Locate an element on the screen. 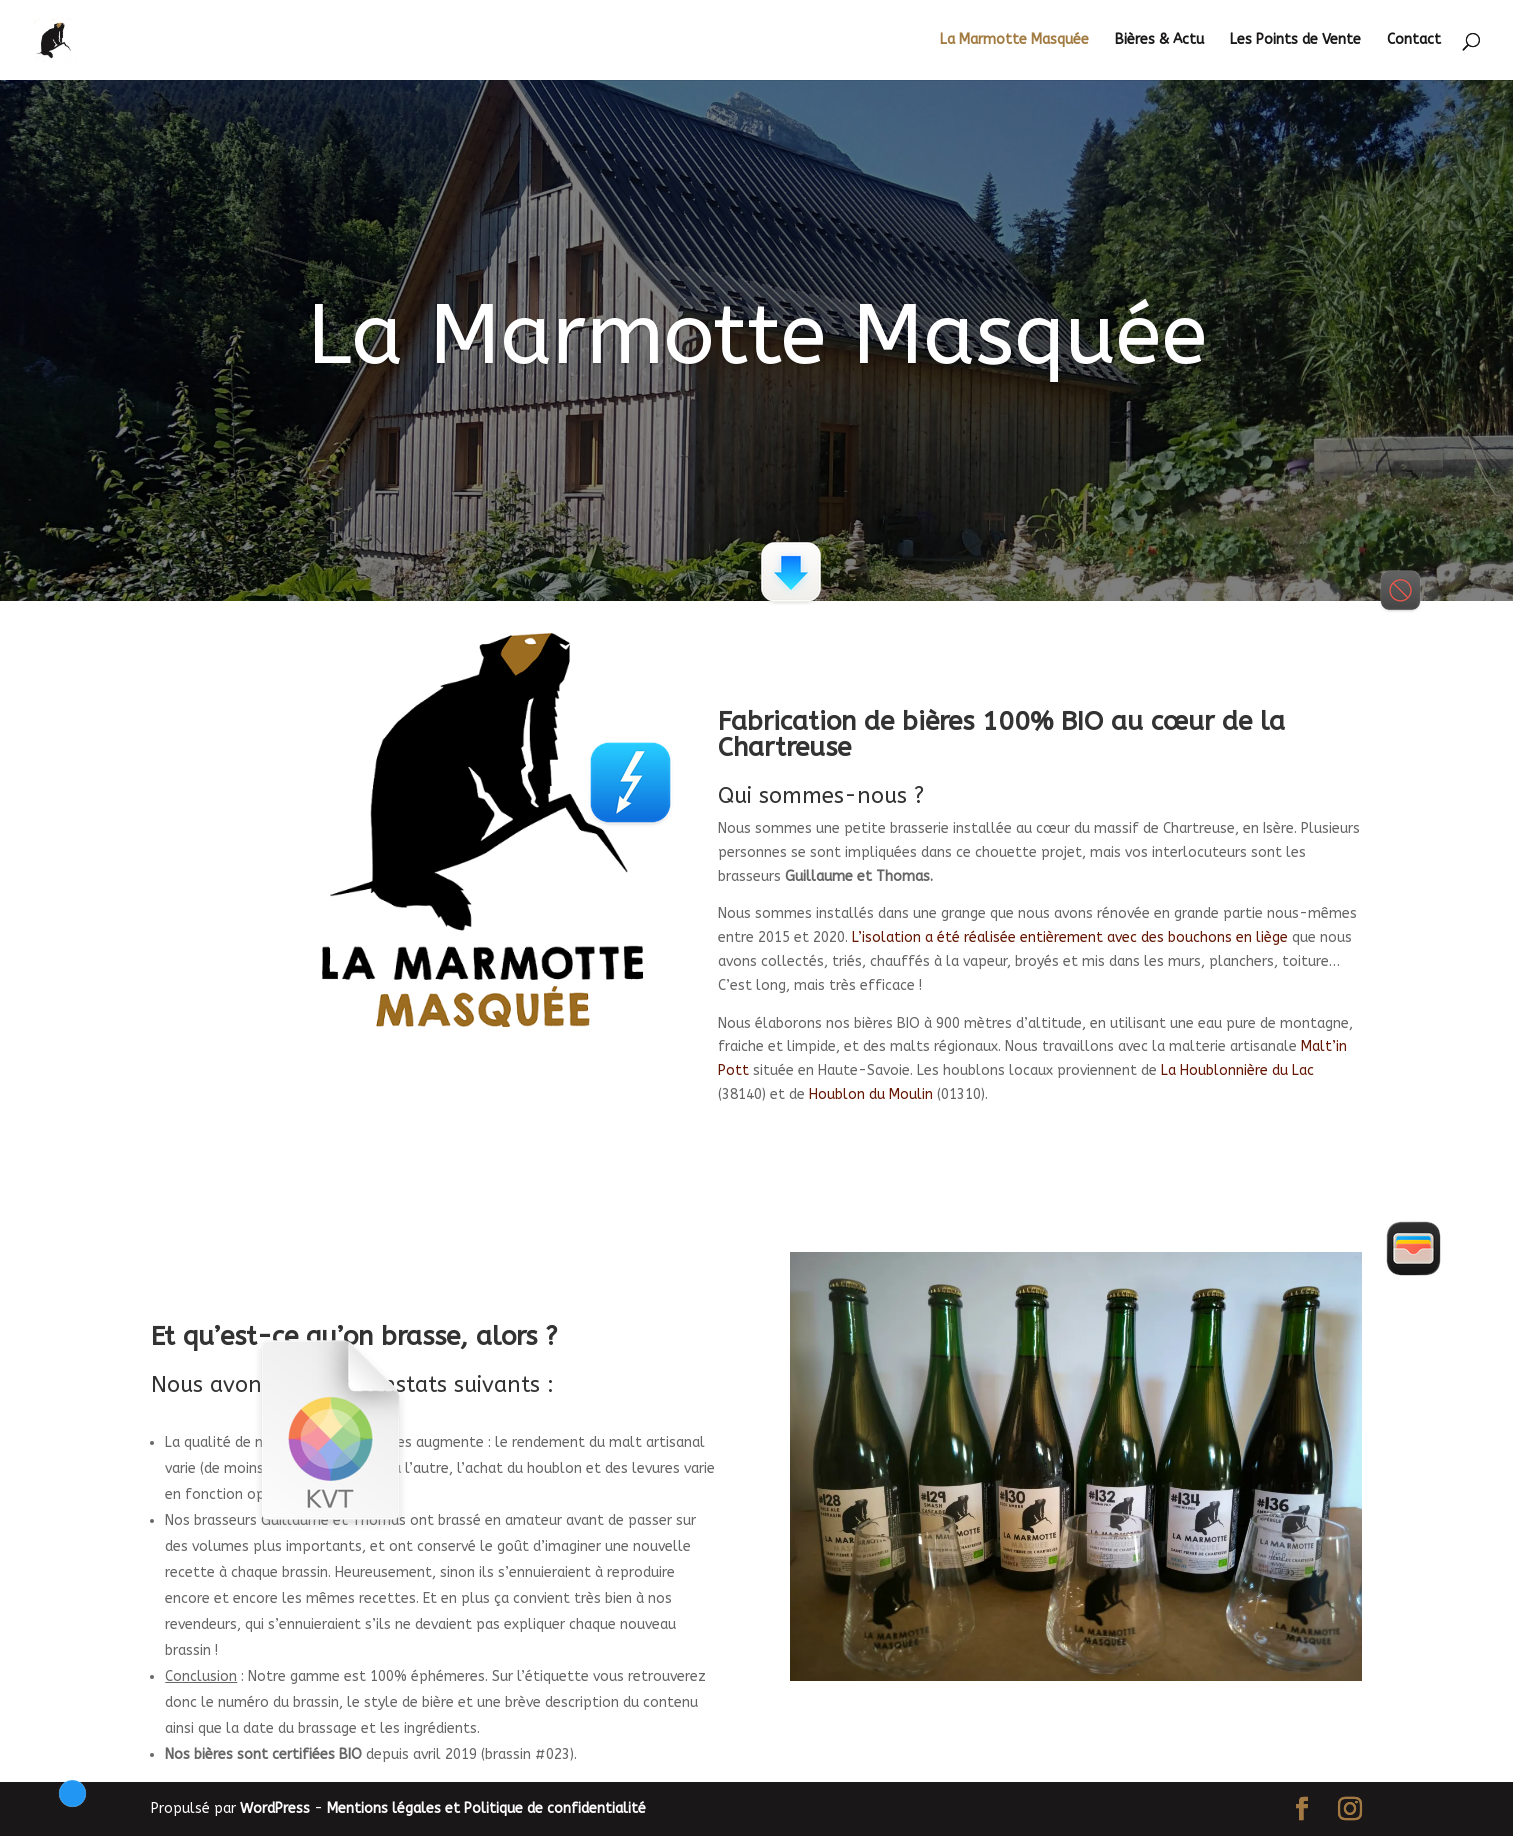  open kwallet password manager is located at coordinates (1413, 1248).